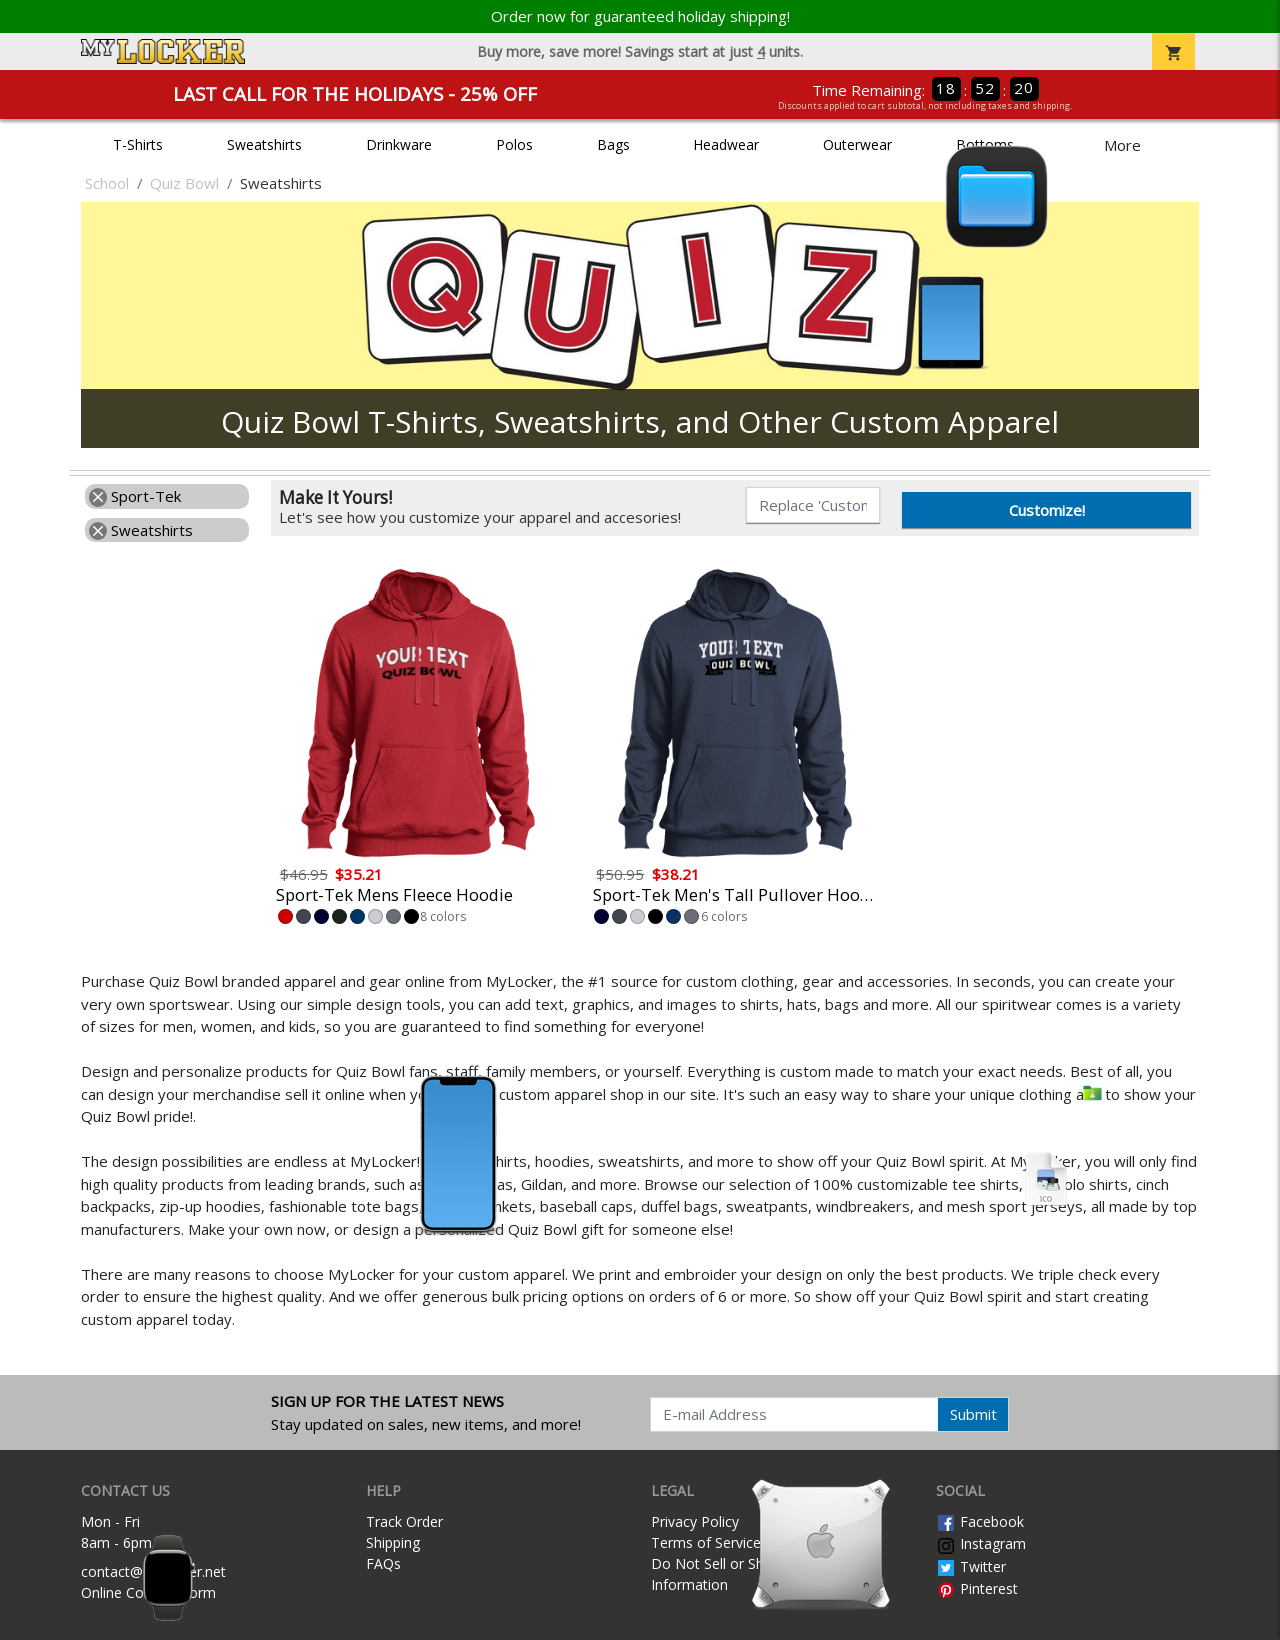 The width and height of the screenshot is (1280, 1640). I want to click on open the files app, so click(996, 196).